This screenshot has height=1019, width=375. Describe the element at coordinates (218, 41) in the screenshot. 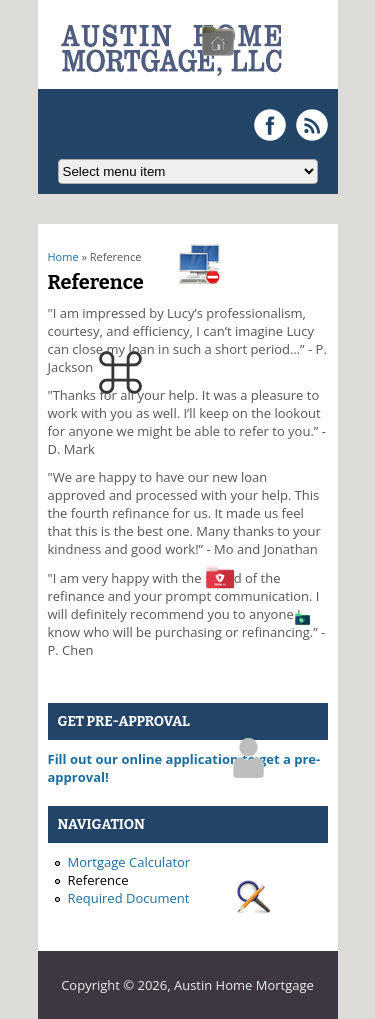

I see `access your home folder` at that location.